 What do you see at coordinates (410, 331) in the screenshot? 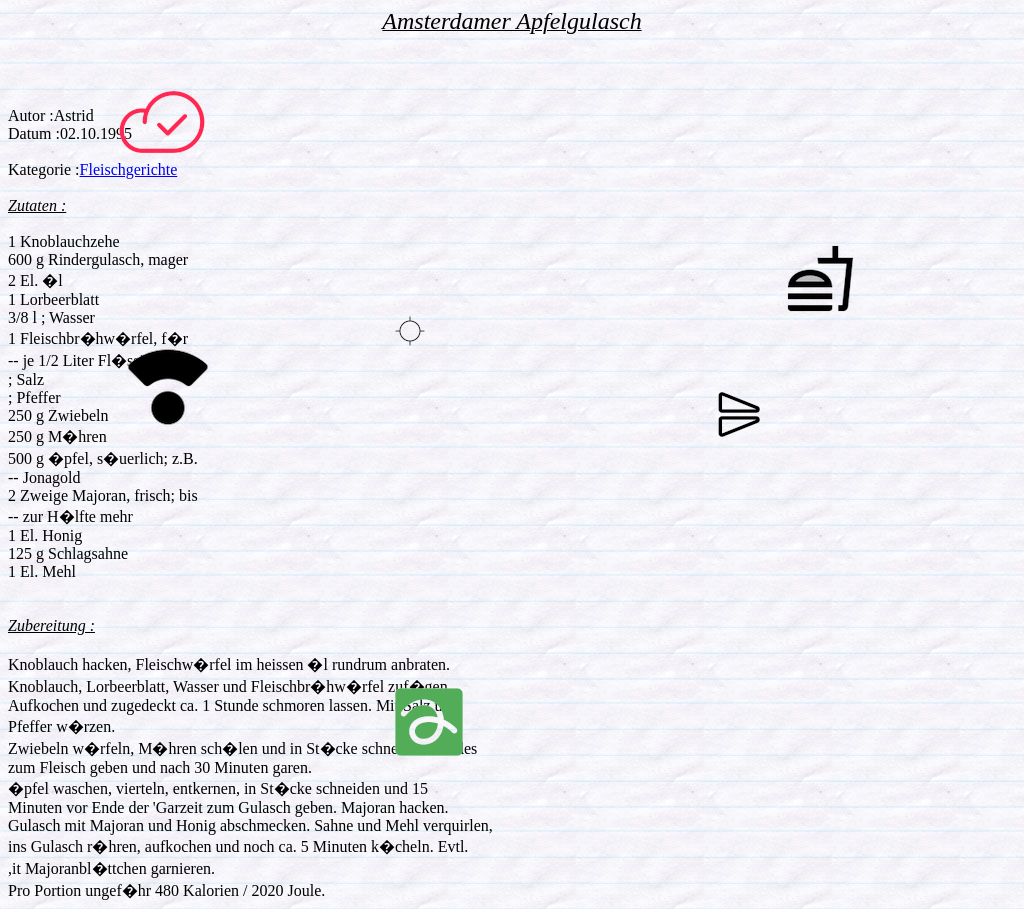
I see `access current location` at bounding box center [410, 331].